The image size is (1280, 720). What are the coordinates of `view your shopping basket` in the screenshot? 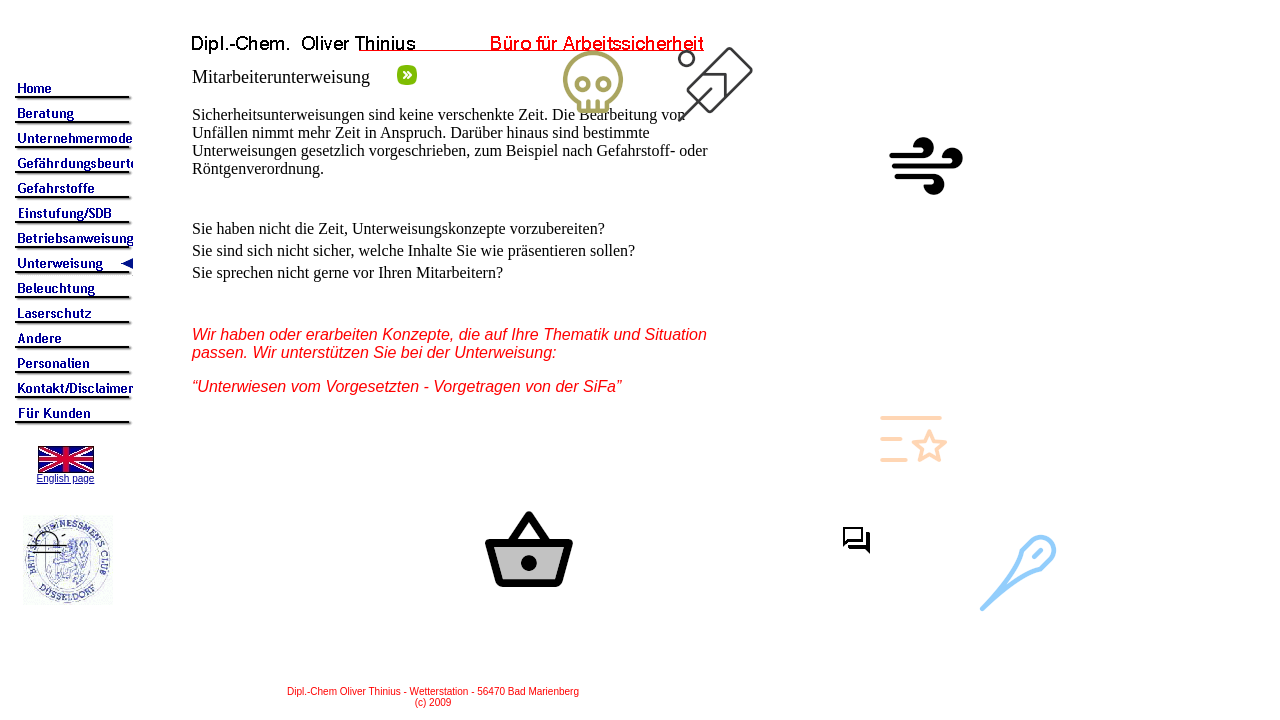 It's located at (529, 551).